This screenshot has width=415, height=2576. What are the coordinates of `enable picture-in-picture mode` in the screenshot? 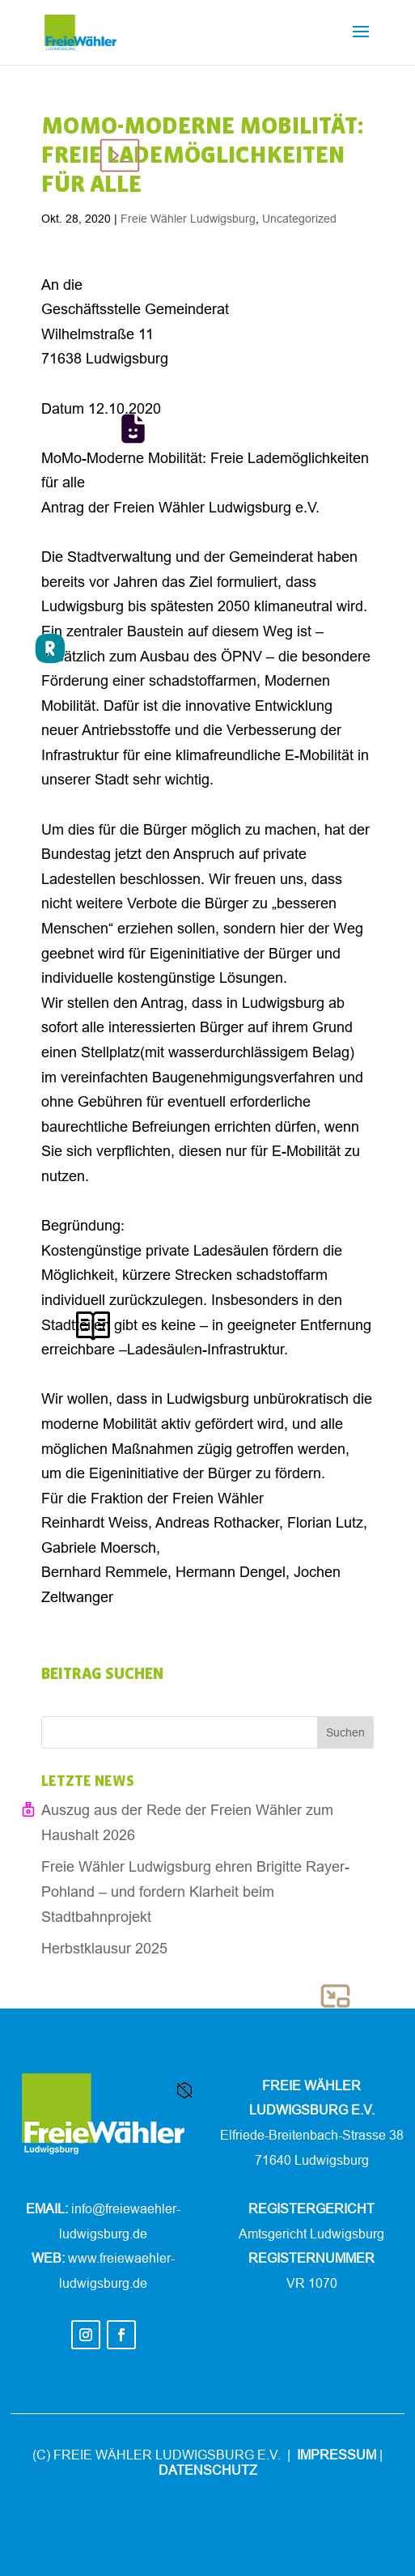 It's located at (335, 1996).